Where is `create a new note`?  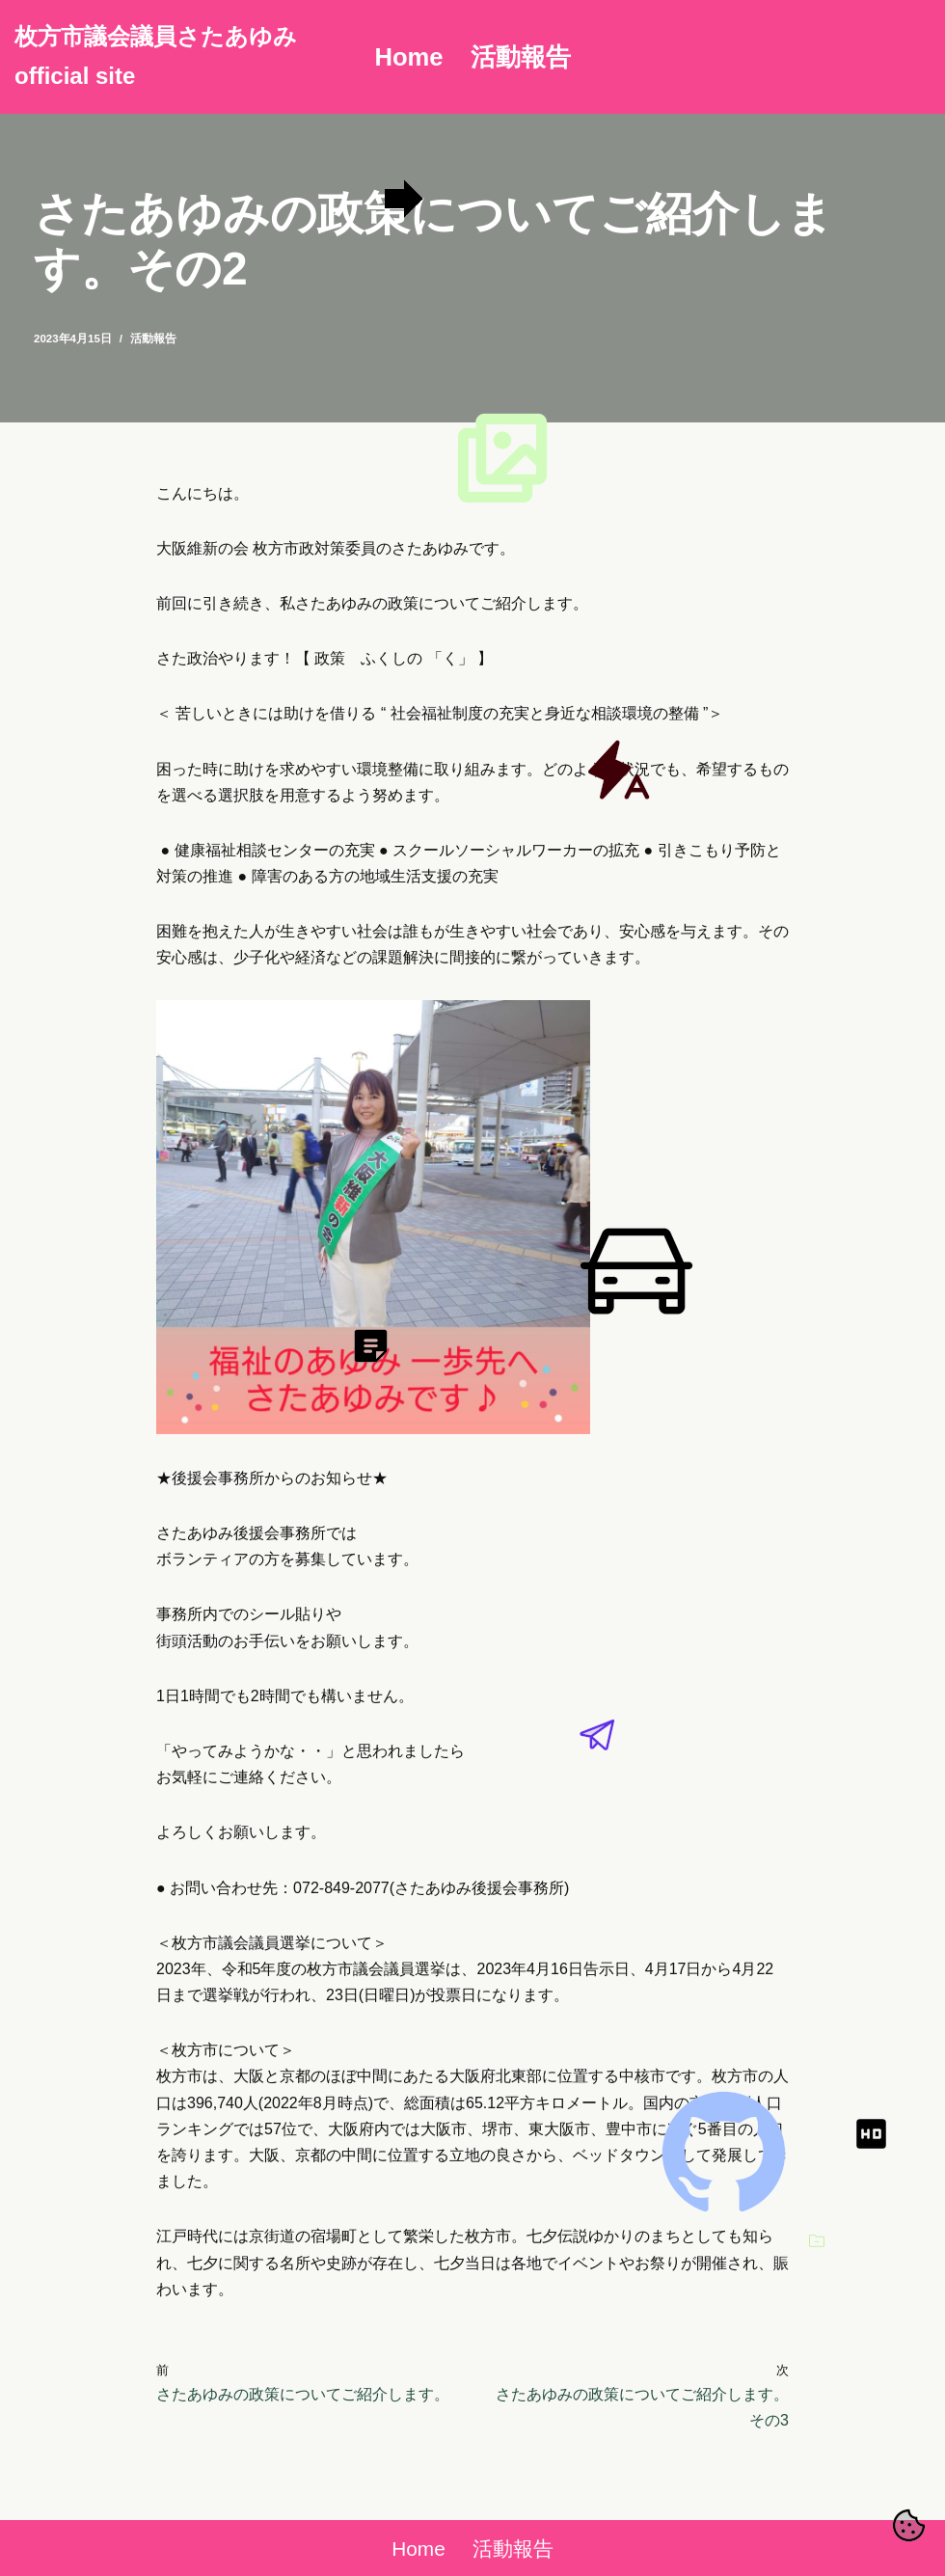
create a new note is located at coordinates (370, 1345).